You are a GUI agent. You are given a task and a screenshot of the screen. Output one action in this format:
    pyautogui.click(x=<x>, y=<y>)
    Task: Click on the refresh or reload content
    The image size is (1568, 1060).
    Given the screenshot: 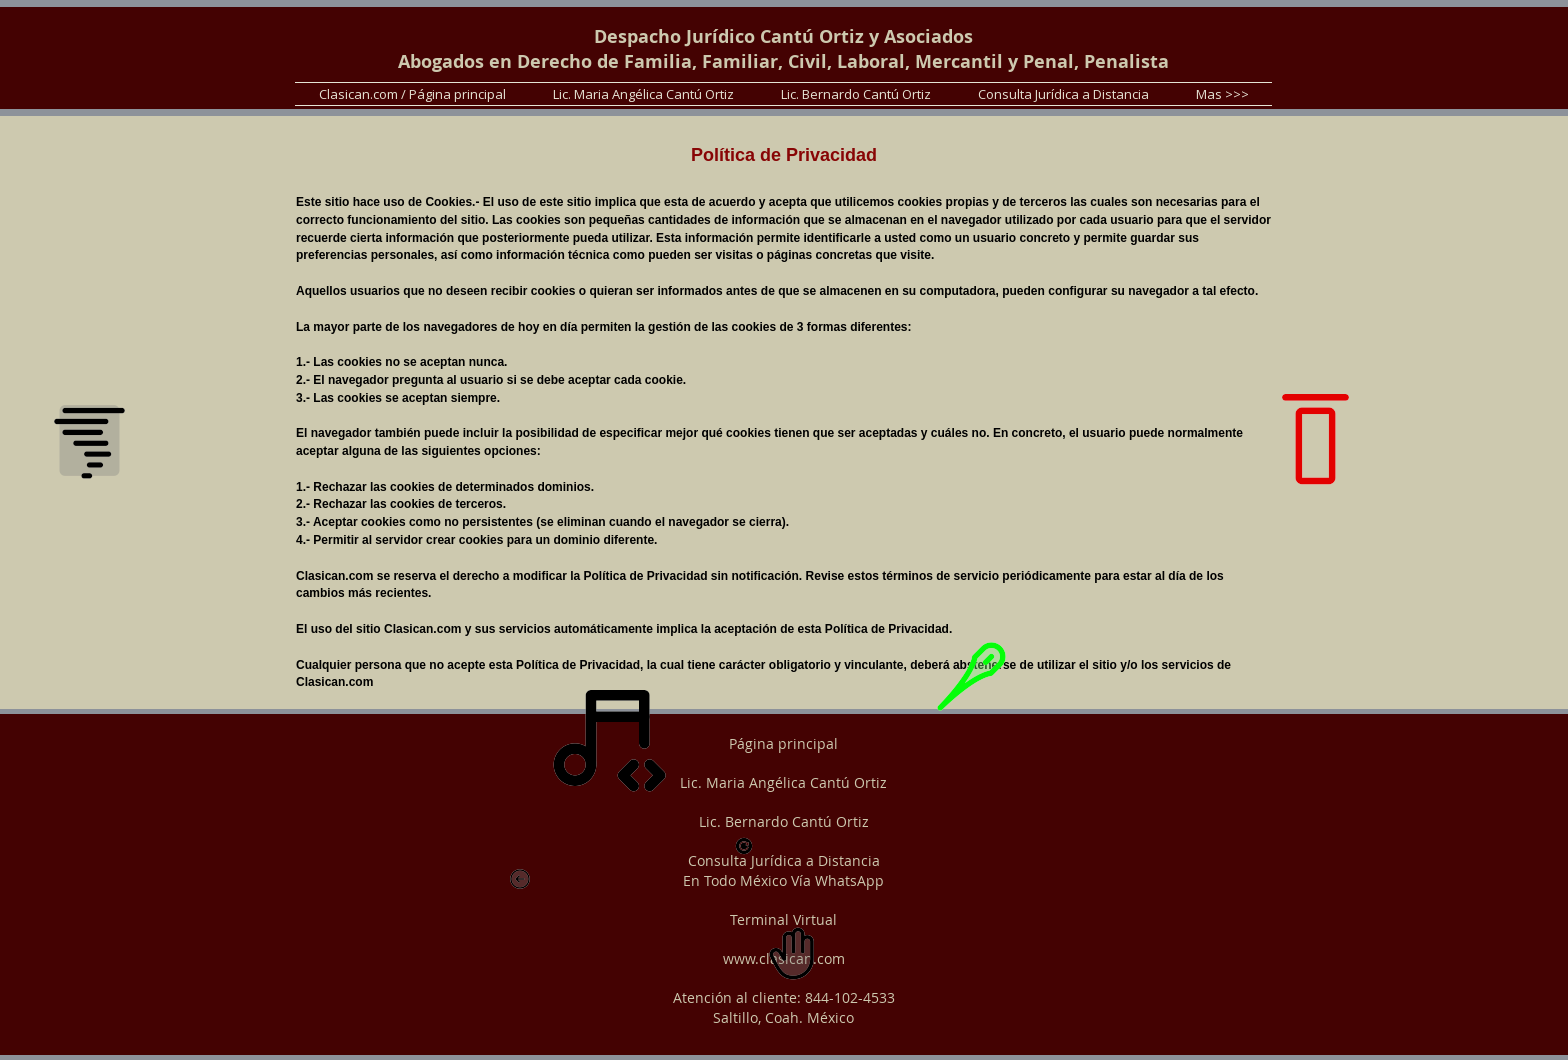 What is the action you would take?
    pyautogui.click(x=744, y=846)
    